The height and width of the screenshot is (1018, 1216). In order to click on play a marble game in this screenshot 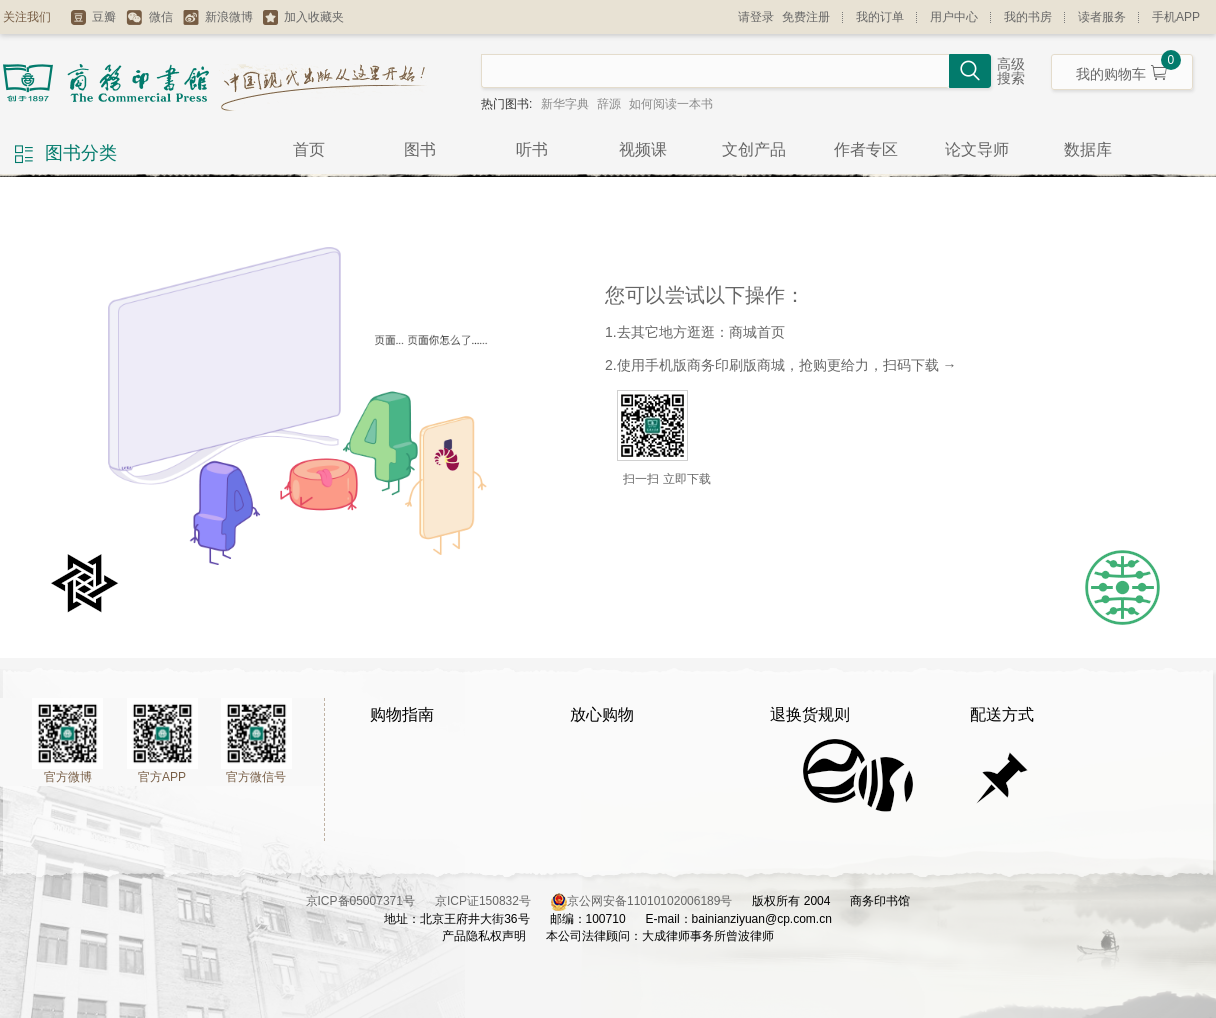, I will do `click(858, 761)`.